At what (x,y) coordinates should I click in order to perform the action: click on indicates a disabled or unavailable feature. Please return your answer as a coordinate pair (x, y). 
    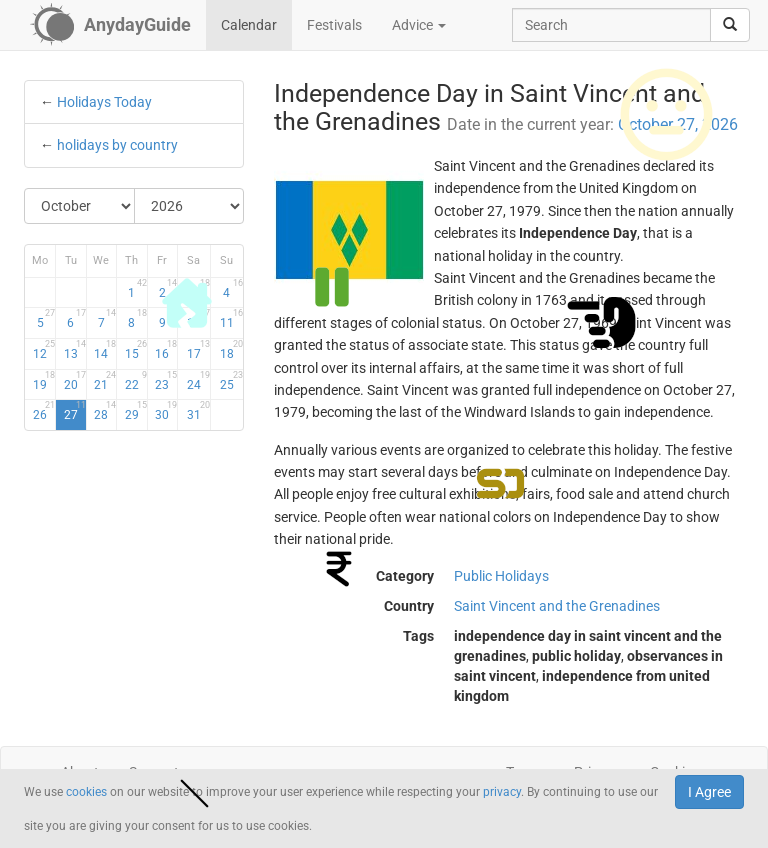
    Looking at the image, I should click on (194, 793).